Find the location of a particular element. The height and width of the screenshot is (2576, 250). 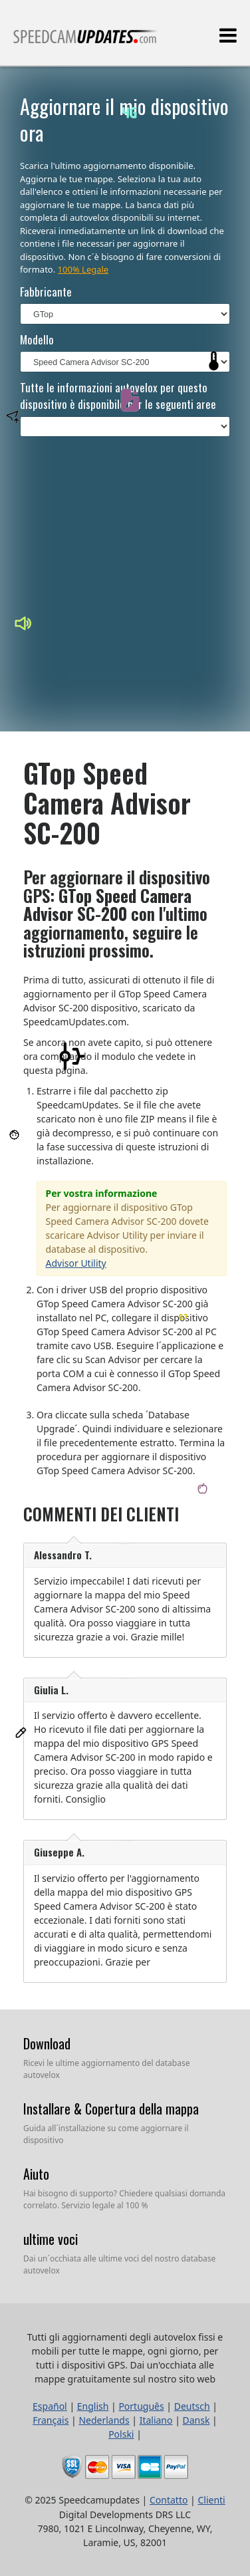

edit this document is located at coordinates (130, 400).